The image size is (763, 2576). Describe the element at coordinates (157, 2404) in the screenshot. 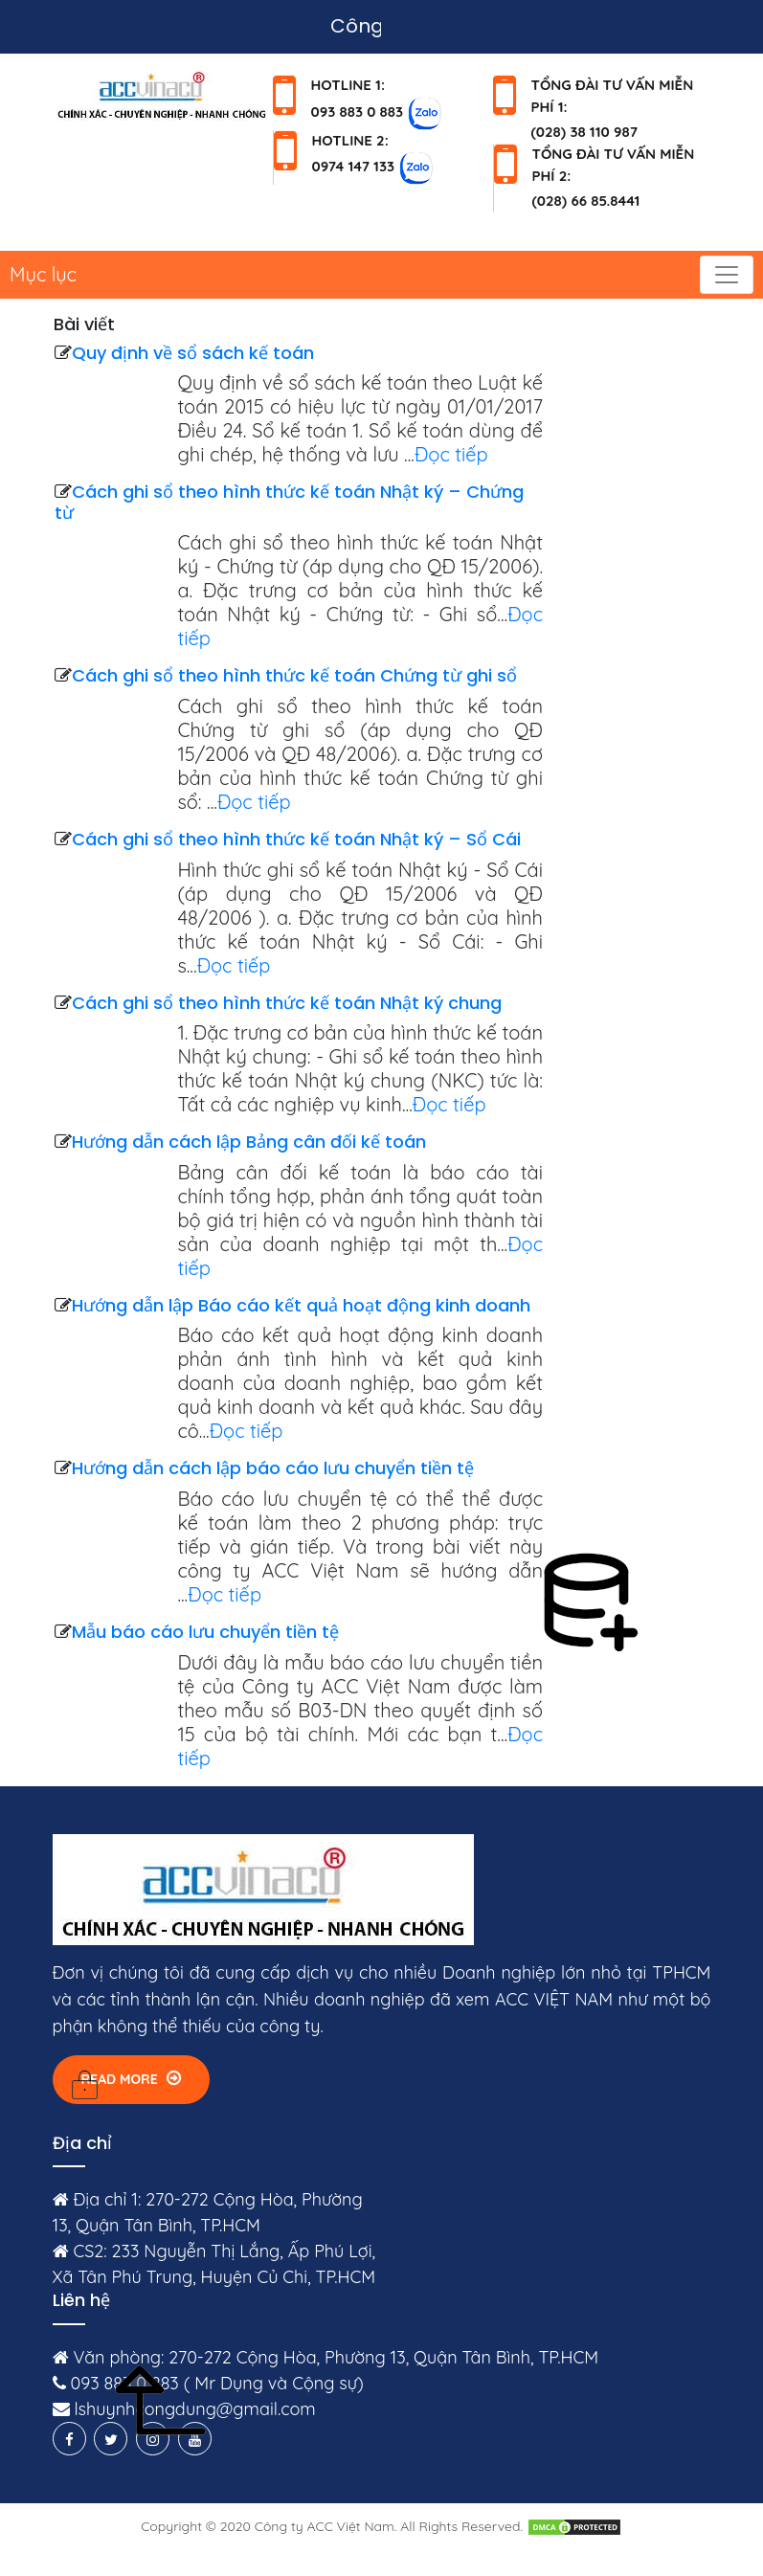

I see `go back and return to top` at that location.